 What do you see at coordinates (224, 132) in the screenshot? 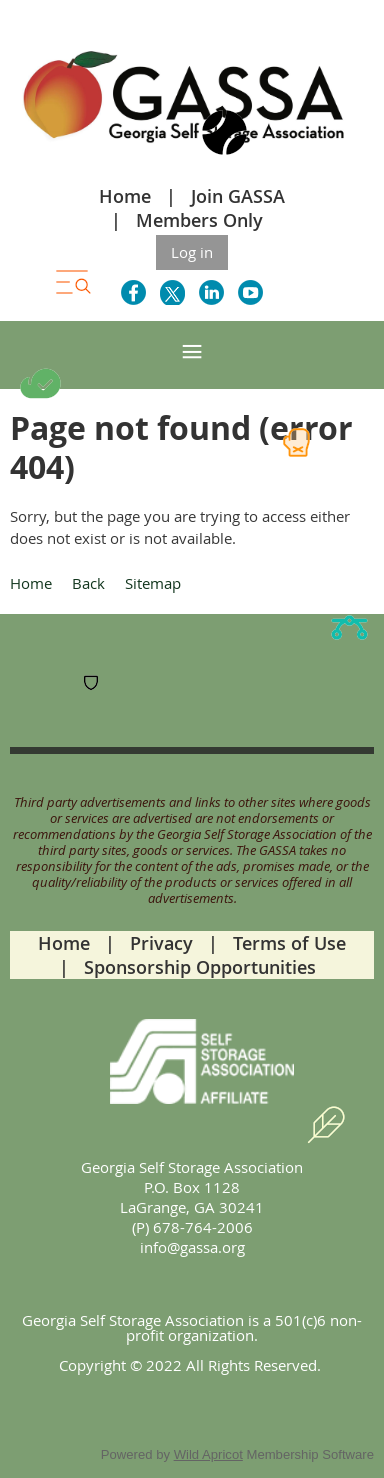
I see `access tennis or racquet sports features` at bounding box center [224, 132].